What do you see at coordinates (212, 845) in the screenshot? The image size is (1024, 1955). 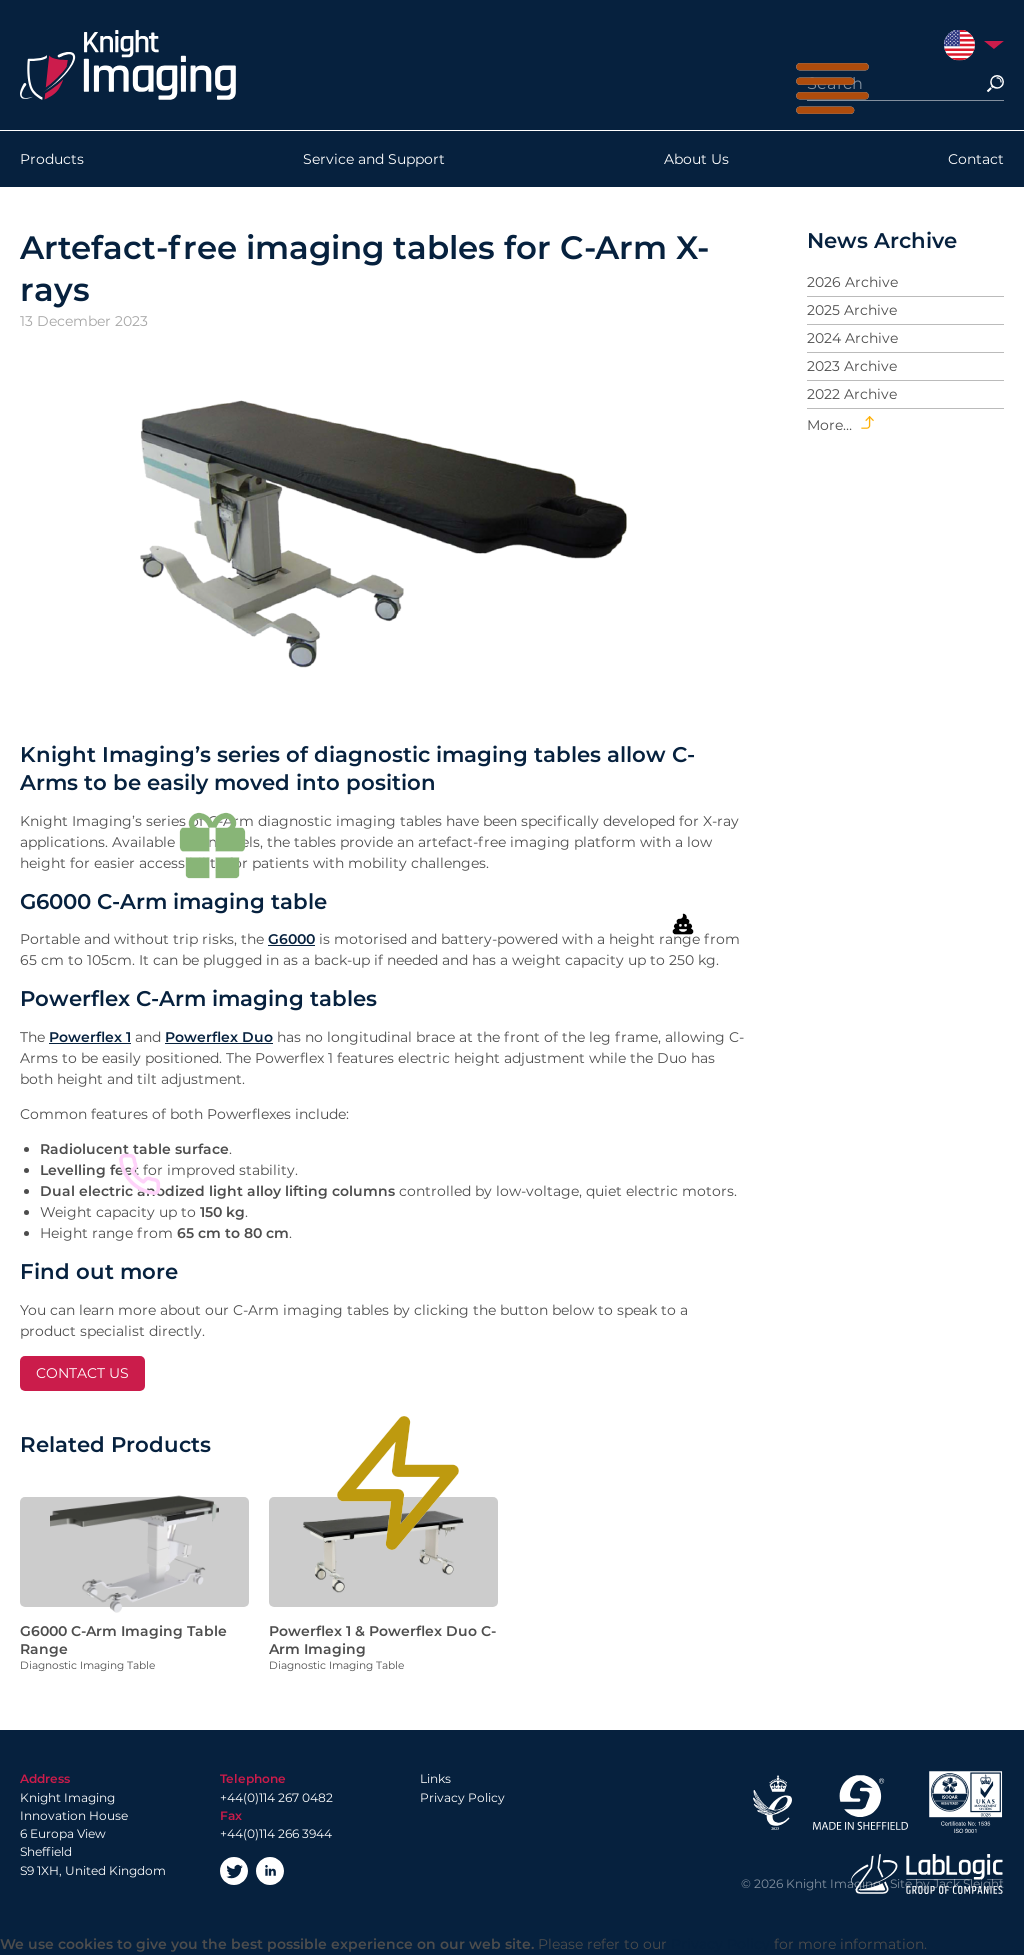 I see `access gifts or rewards` at bounding box center [212, 845].